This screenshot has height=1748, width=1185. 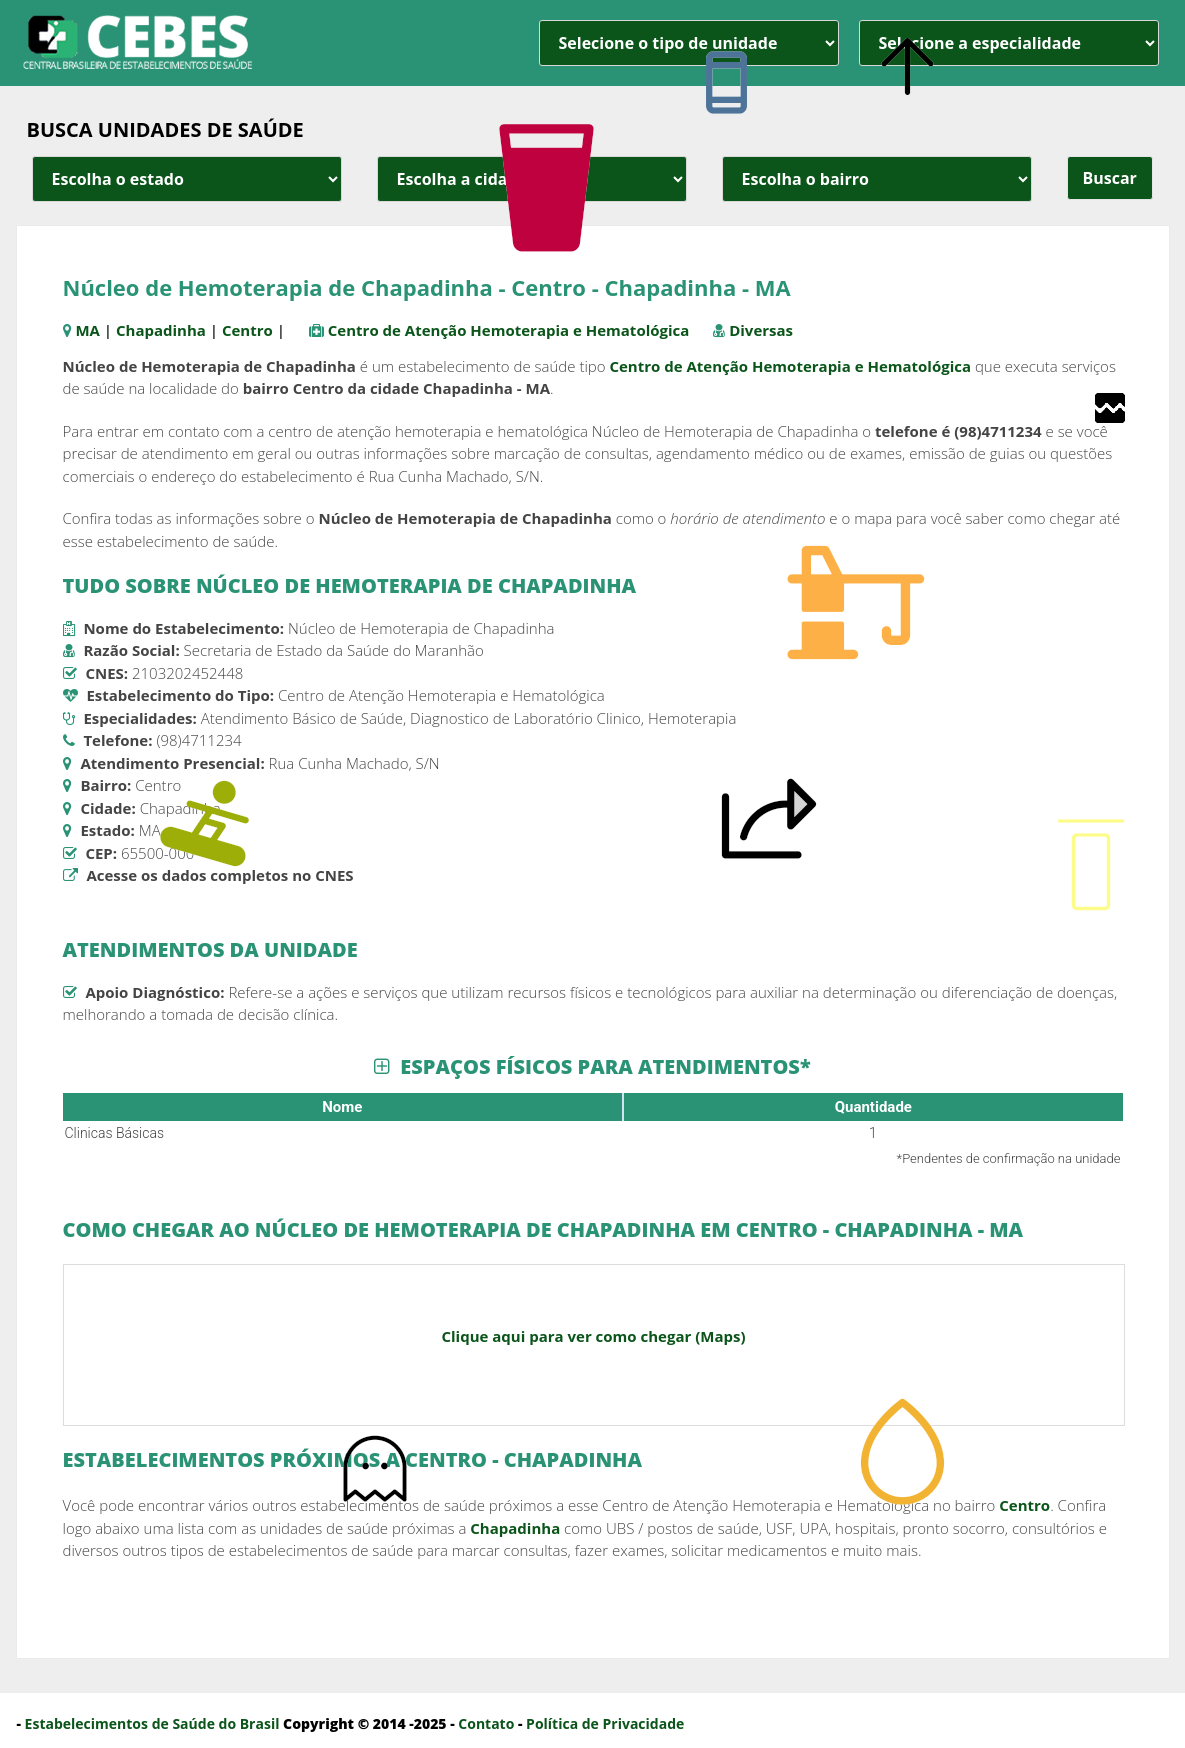 I want to click on align object to top edge, so click(x=1091, y=863).